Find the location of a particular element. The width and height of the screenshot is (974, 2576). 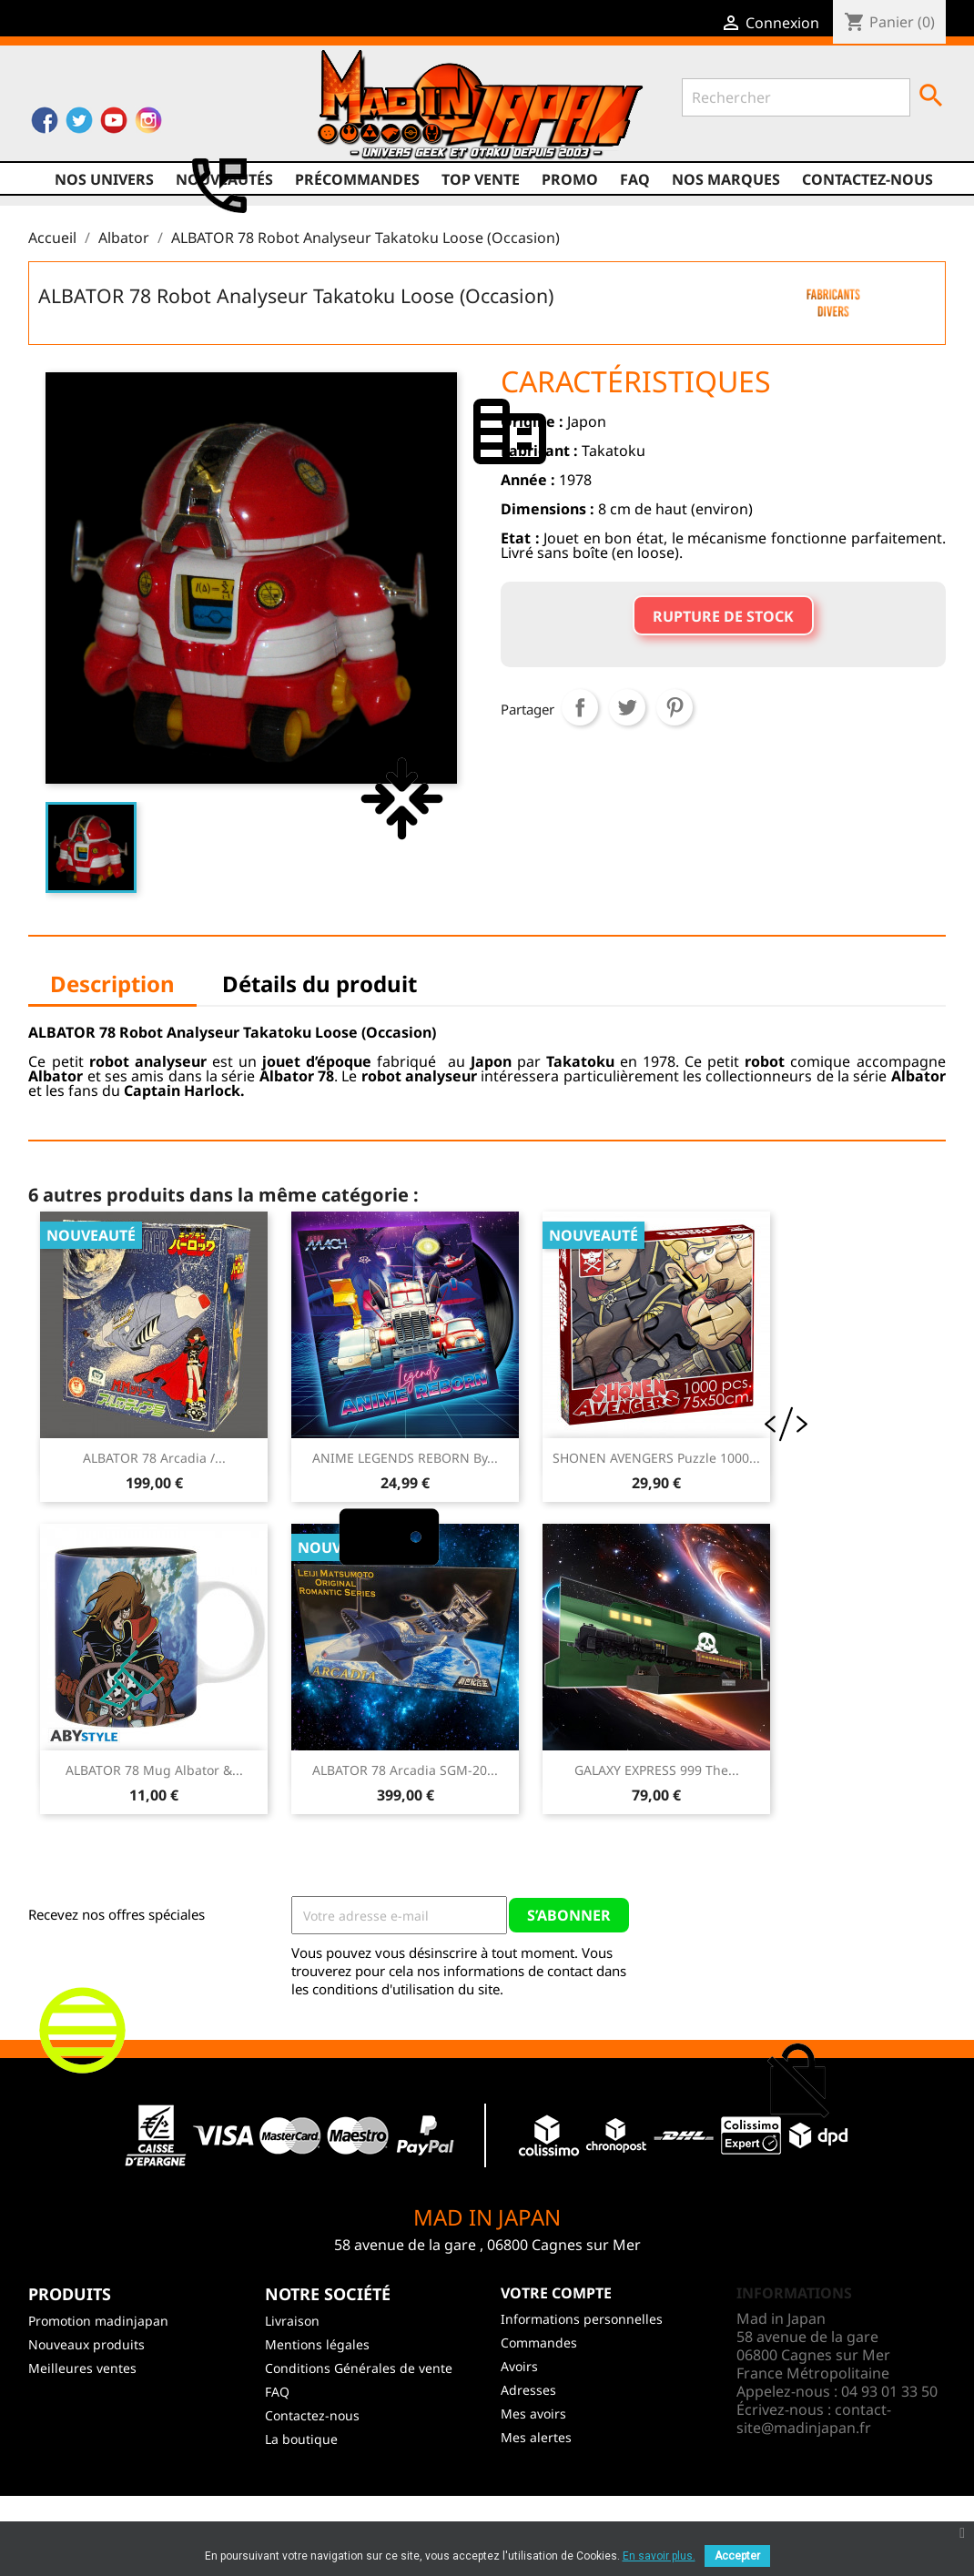

view or edit source code is located at coordinates (786, 1424).